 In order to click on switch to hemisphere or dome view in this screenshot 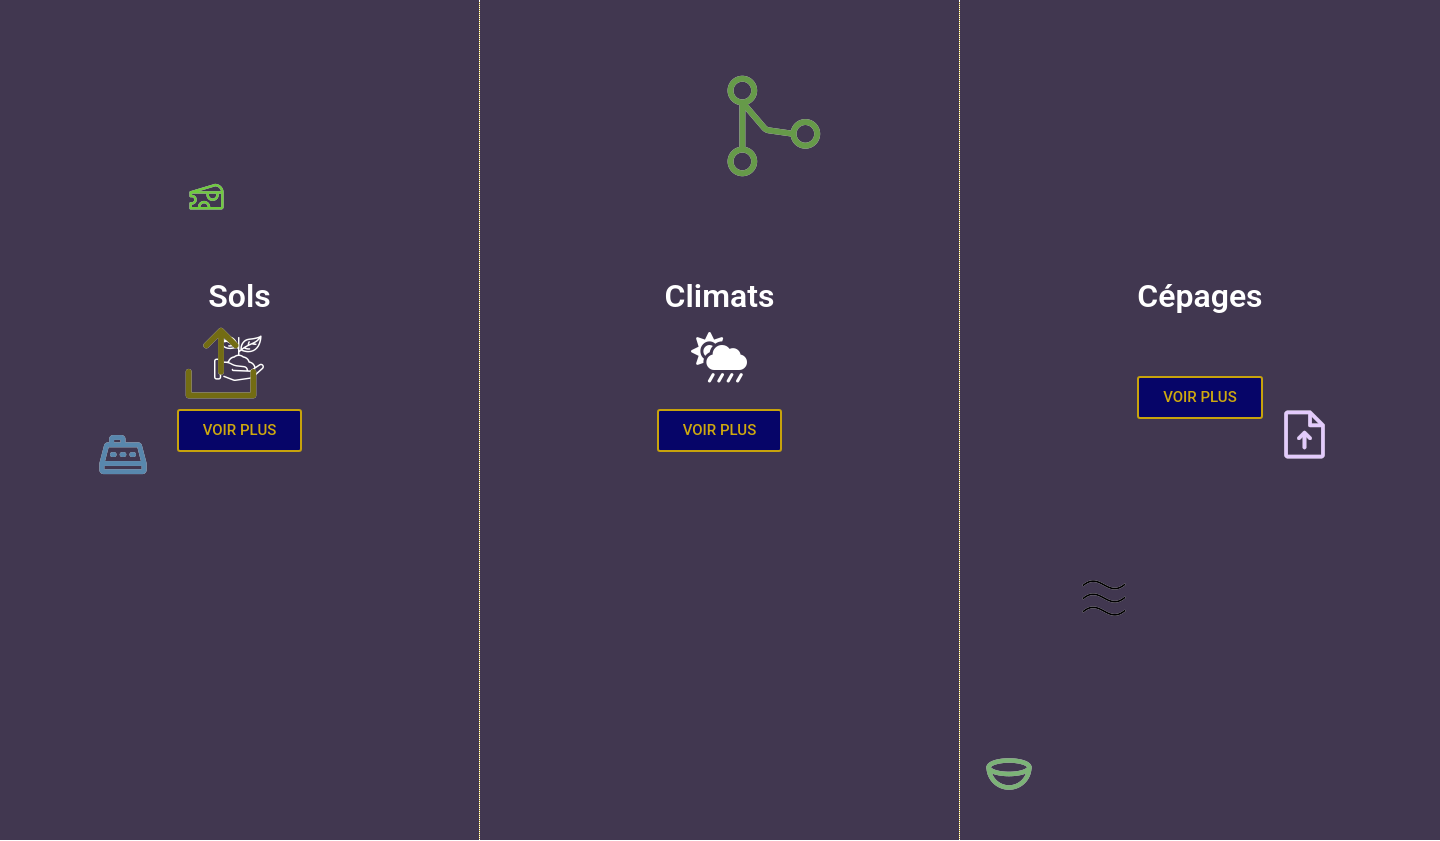, I will do `click(1009, 774)`.